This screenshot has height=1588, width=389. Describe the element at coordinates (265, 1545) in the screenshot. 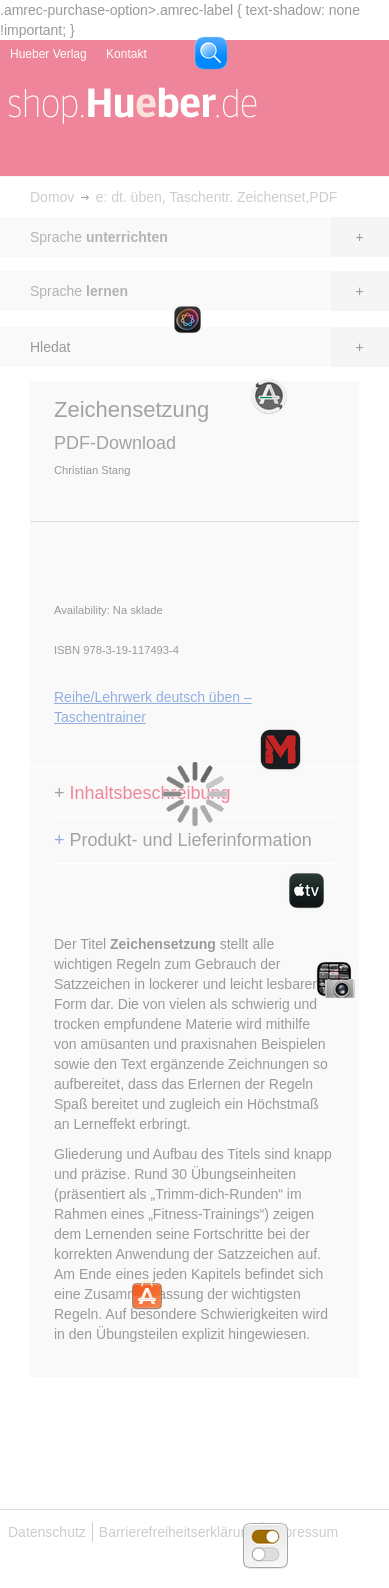

I see `open system tweaks or settings customization` at that location.